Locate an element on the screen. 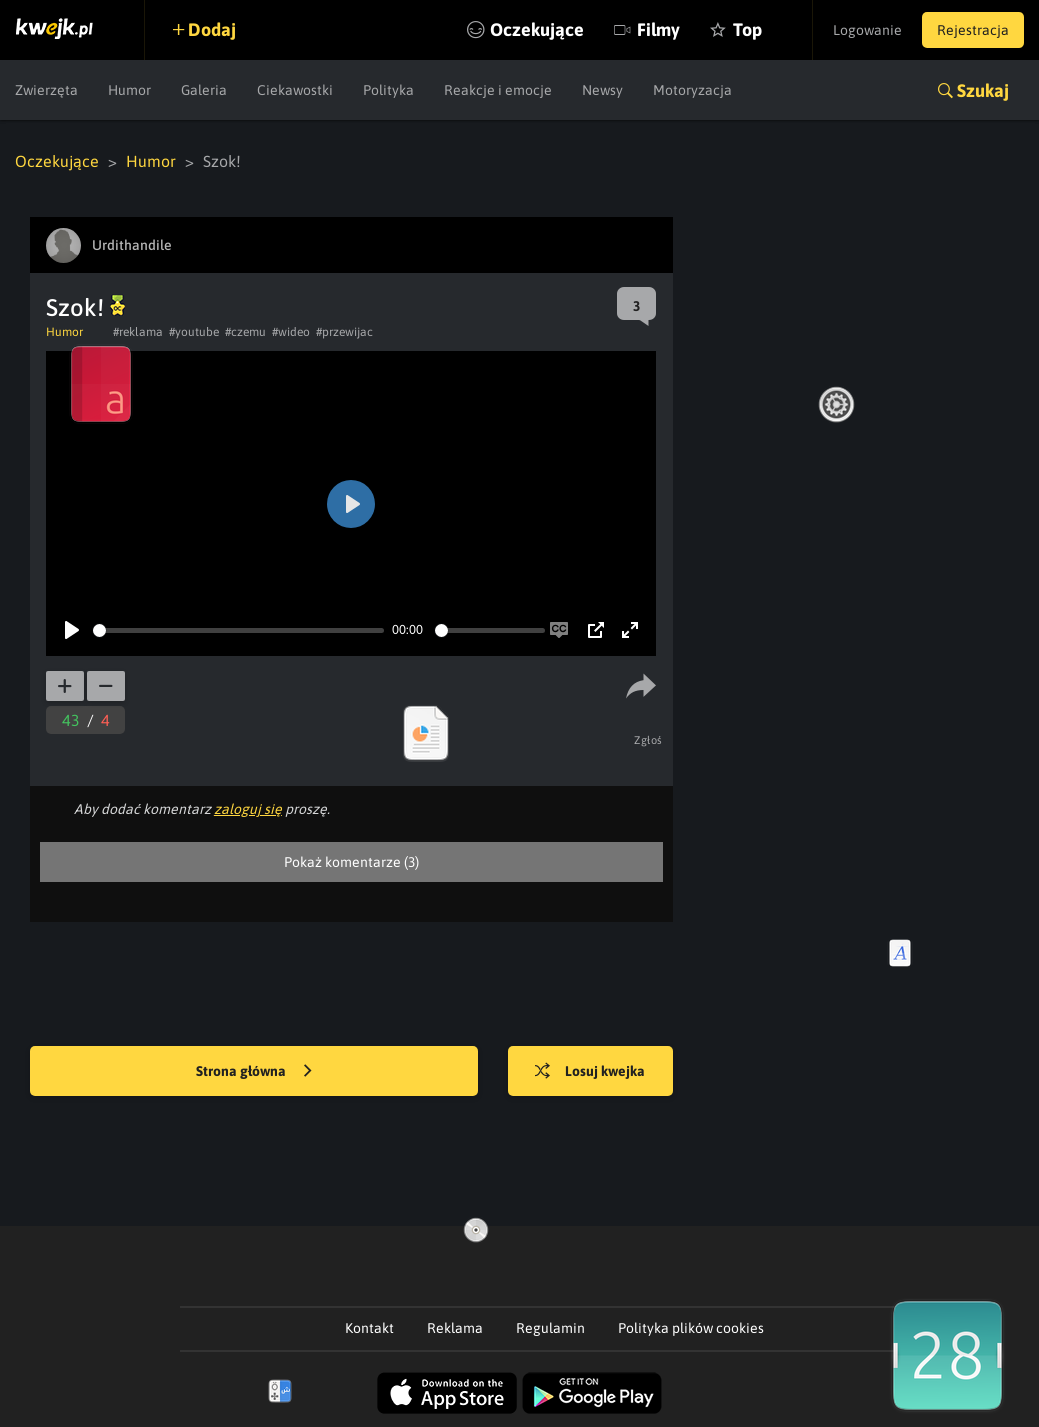 This screenshot has height=1427, width=1039. open the character map application is located at coordinates (280, 1391).